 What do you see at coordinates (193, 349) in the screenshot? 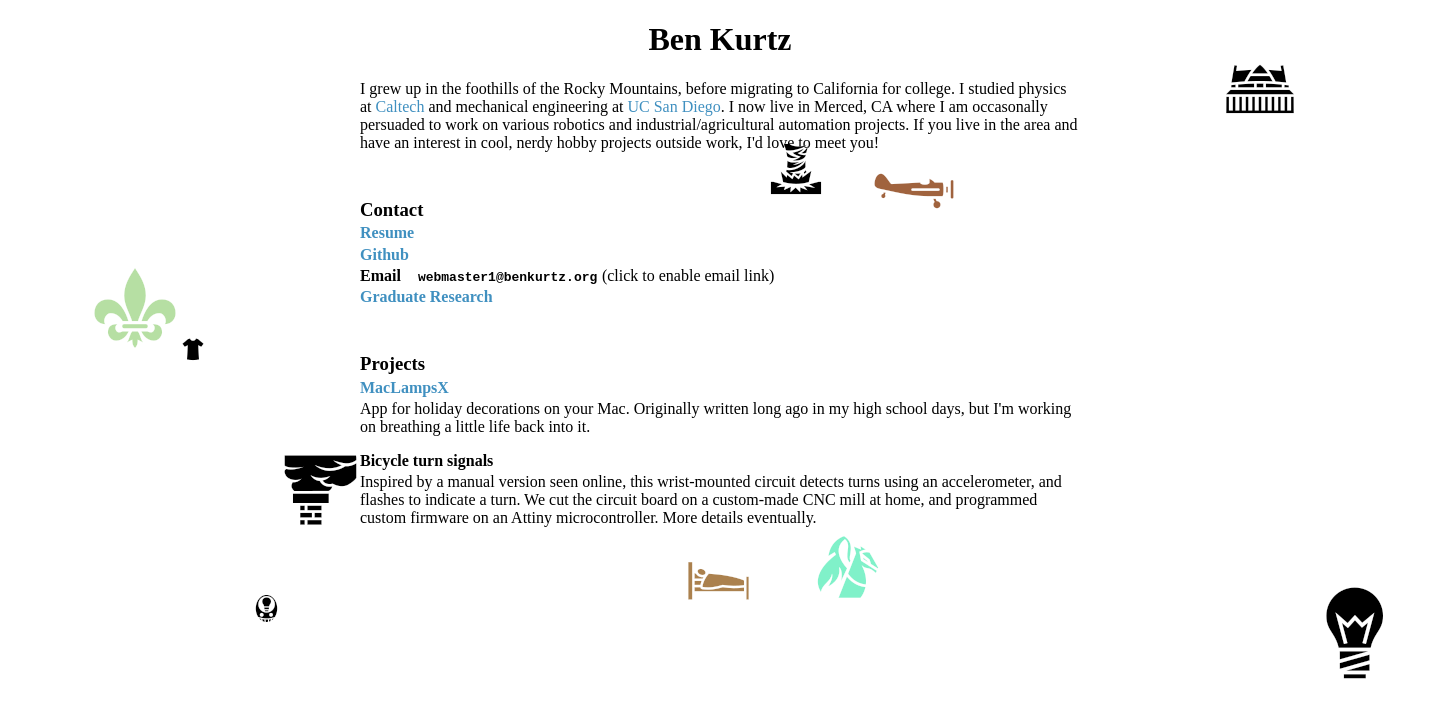
I see `browse clothing or apparel items` at bounding box center [193, 349].